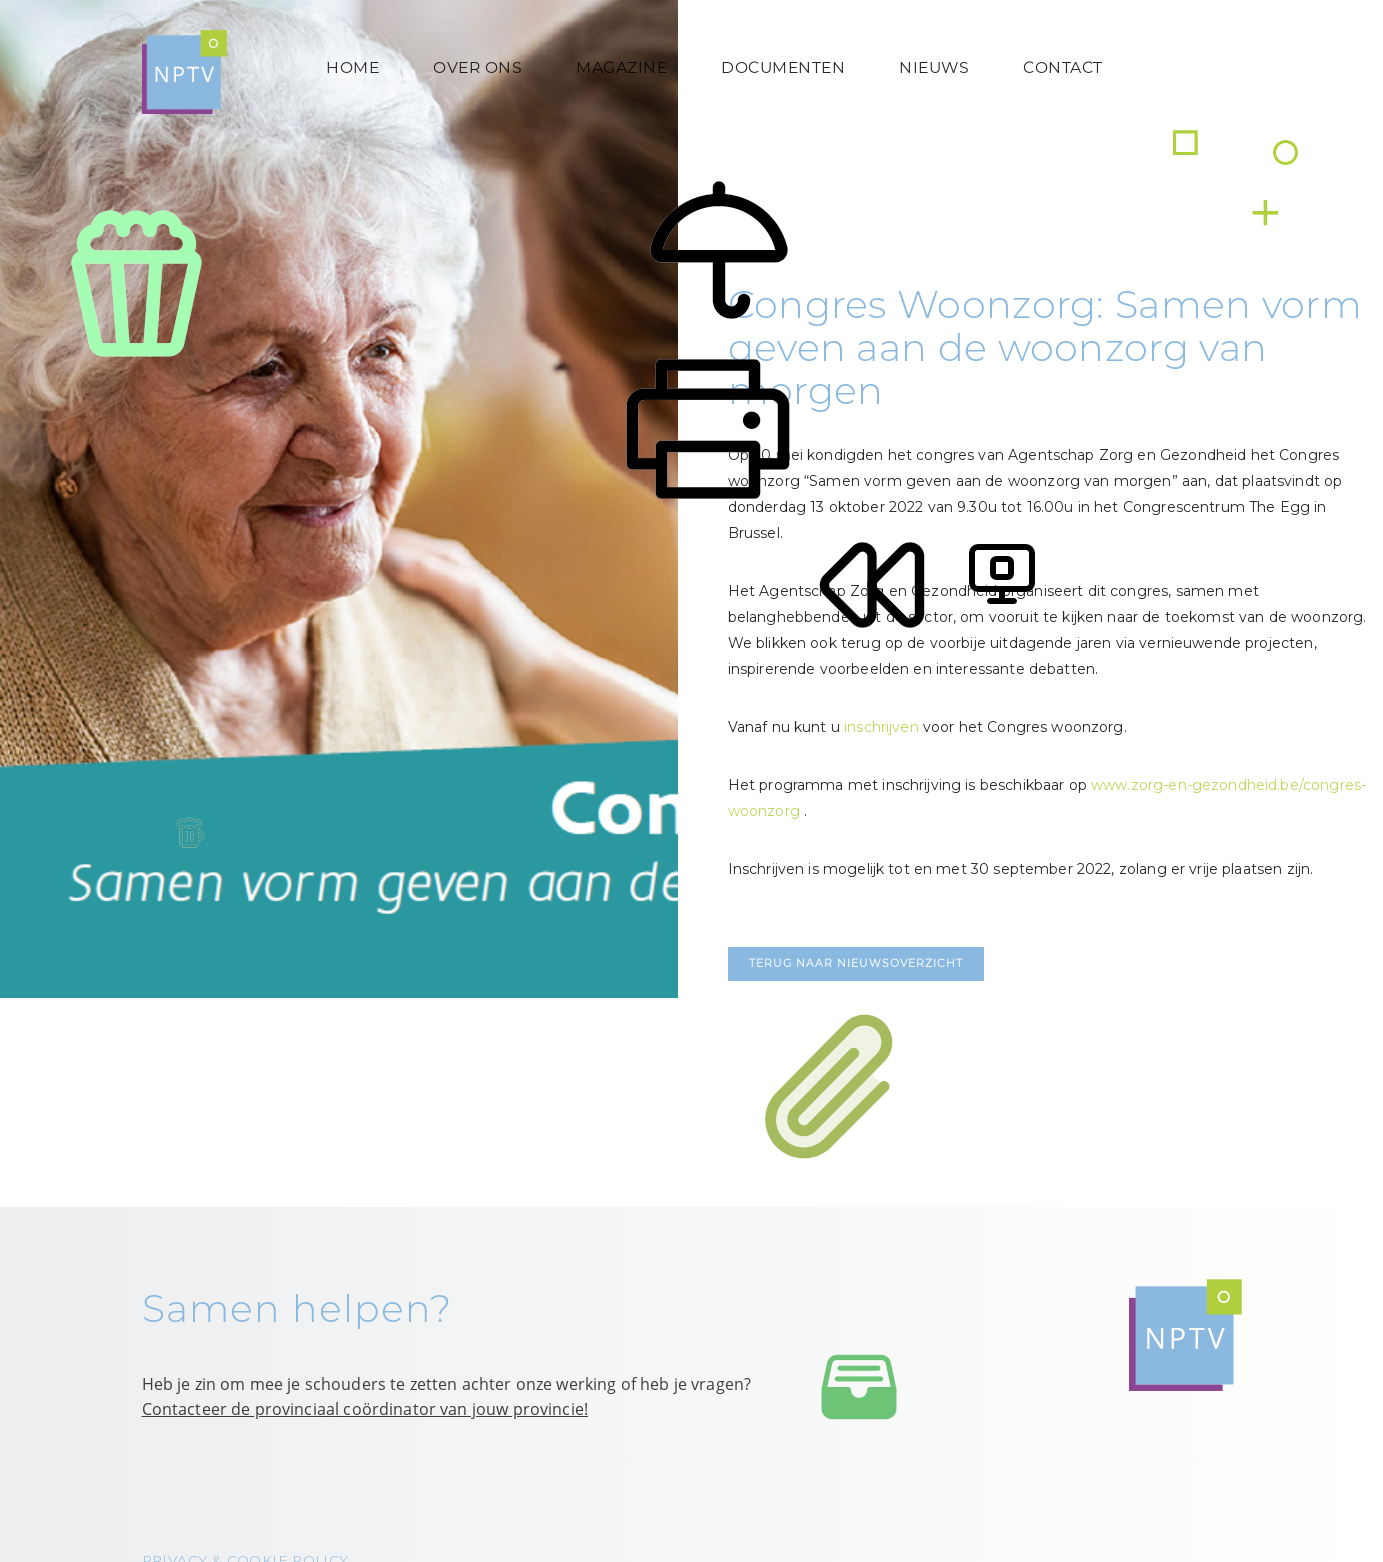 This screenshot has width=1383, height=1562. Describe the element at coordinates (190, 832) in the screenshot. I see `browse nearby bars or breweries` at that location.